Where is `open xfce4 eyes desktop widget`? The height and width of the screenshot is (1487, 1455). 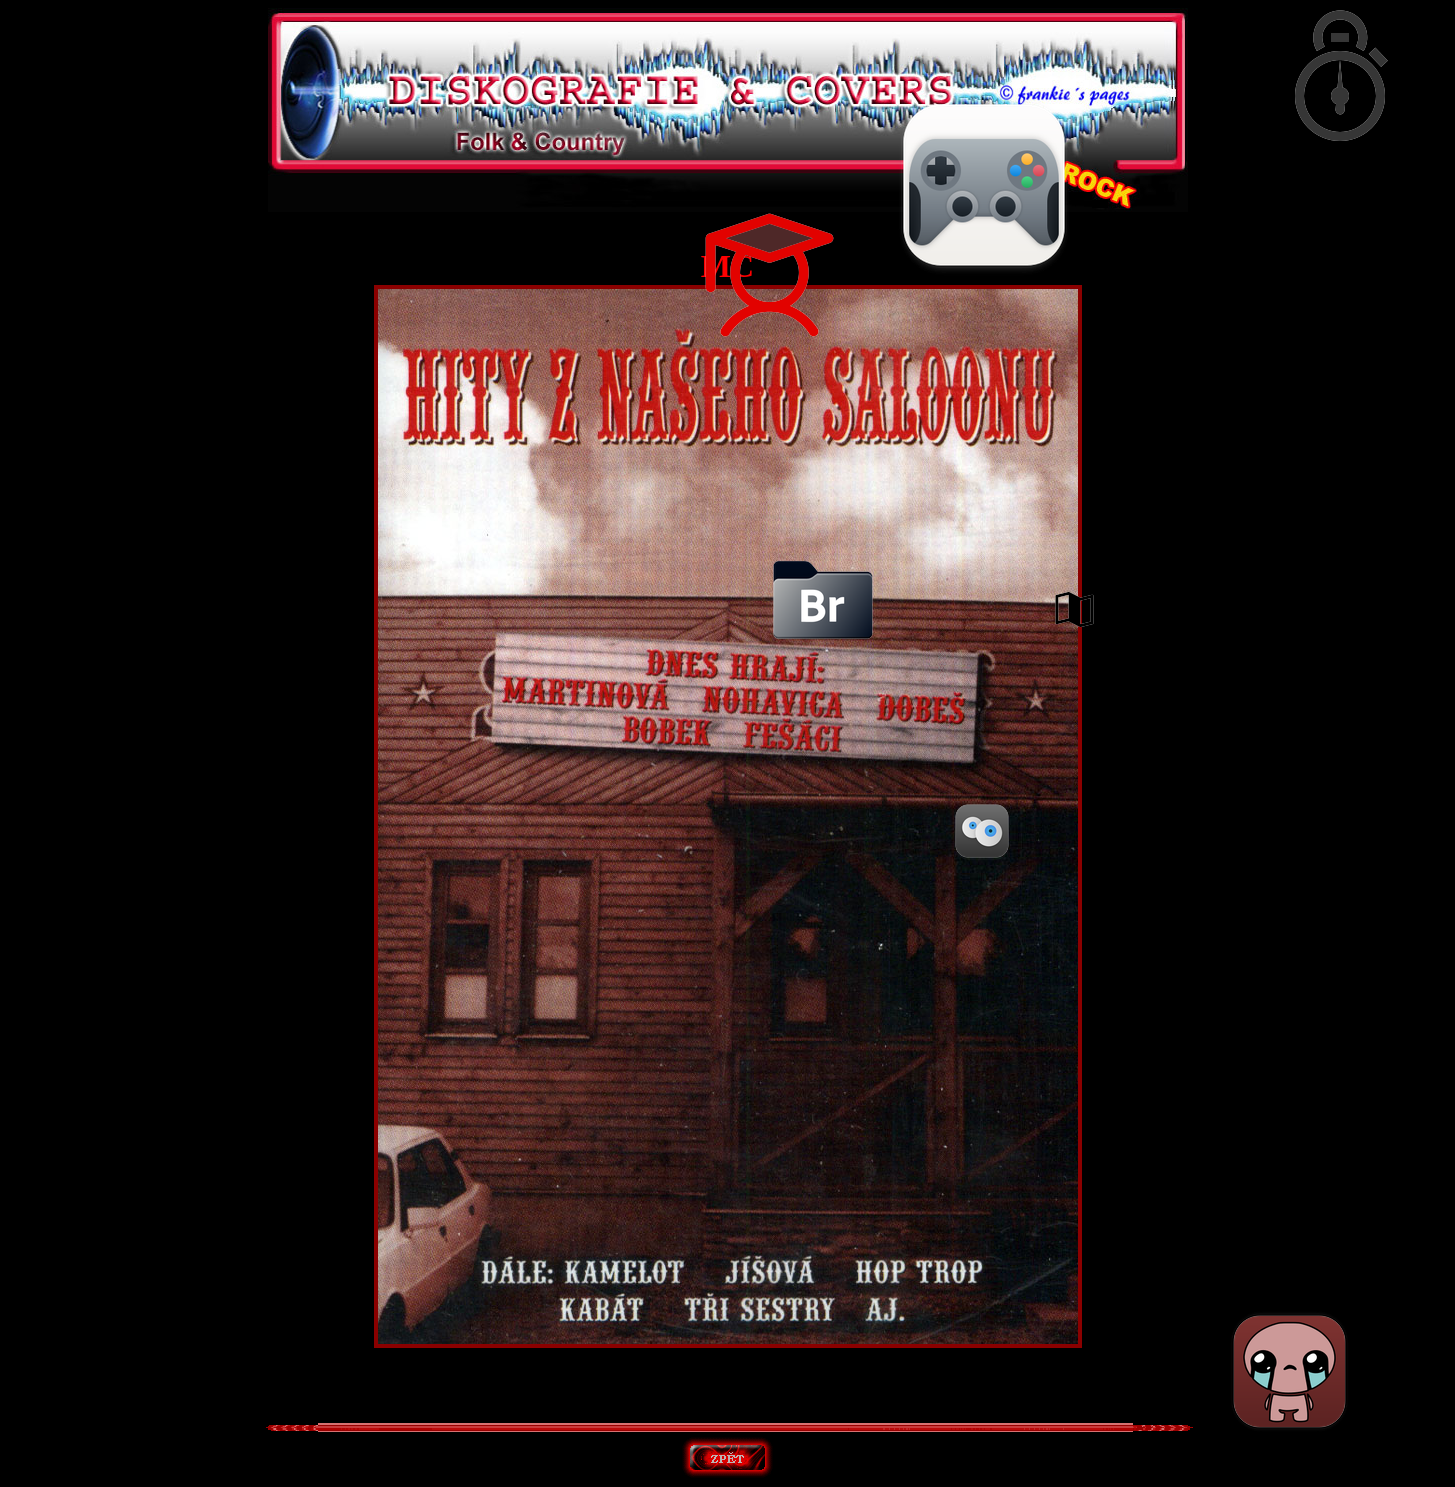
open xfce4 eyes desktop widget is located at coordinates (982, 831).